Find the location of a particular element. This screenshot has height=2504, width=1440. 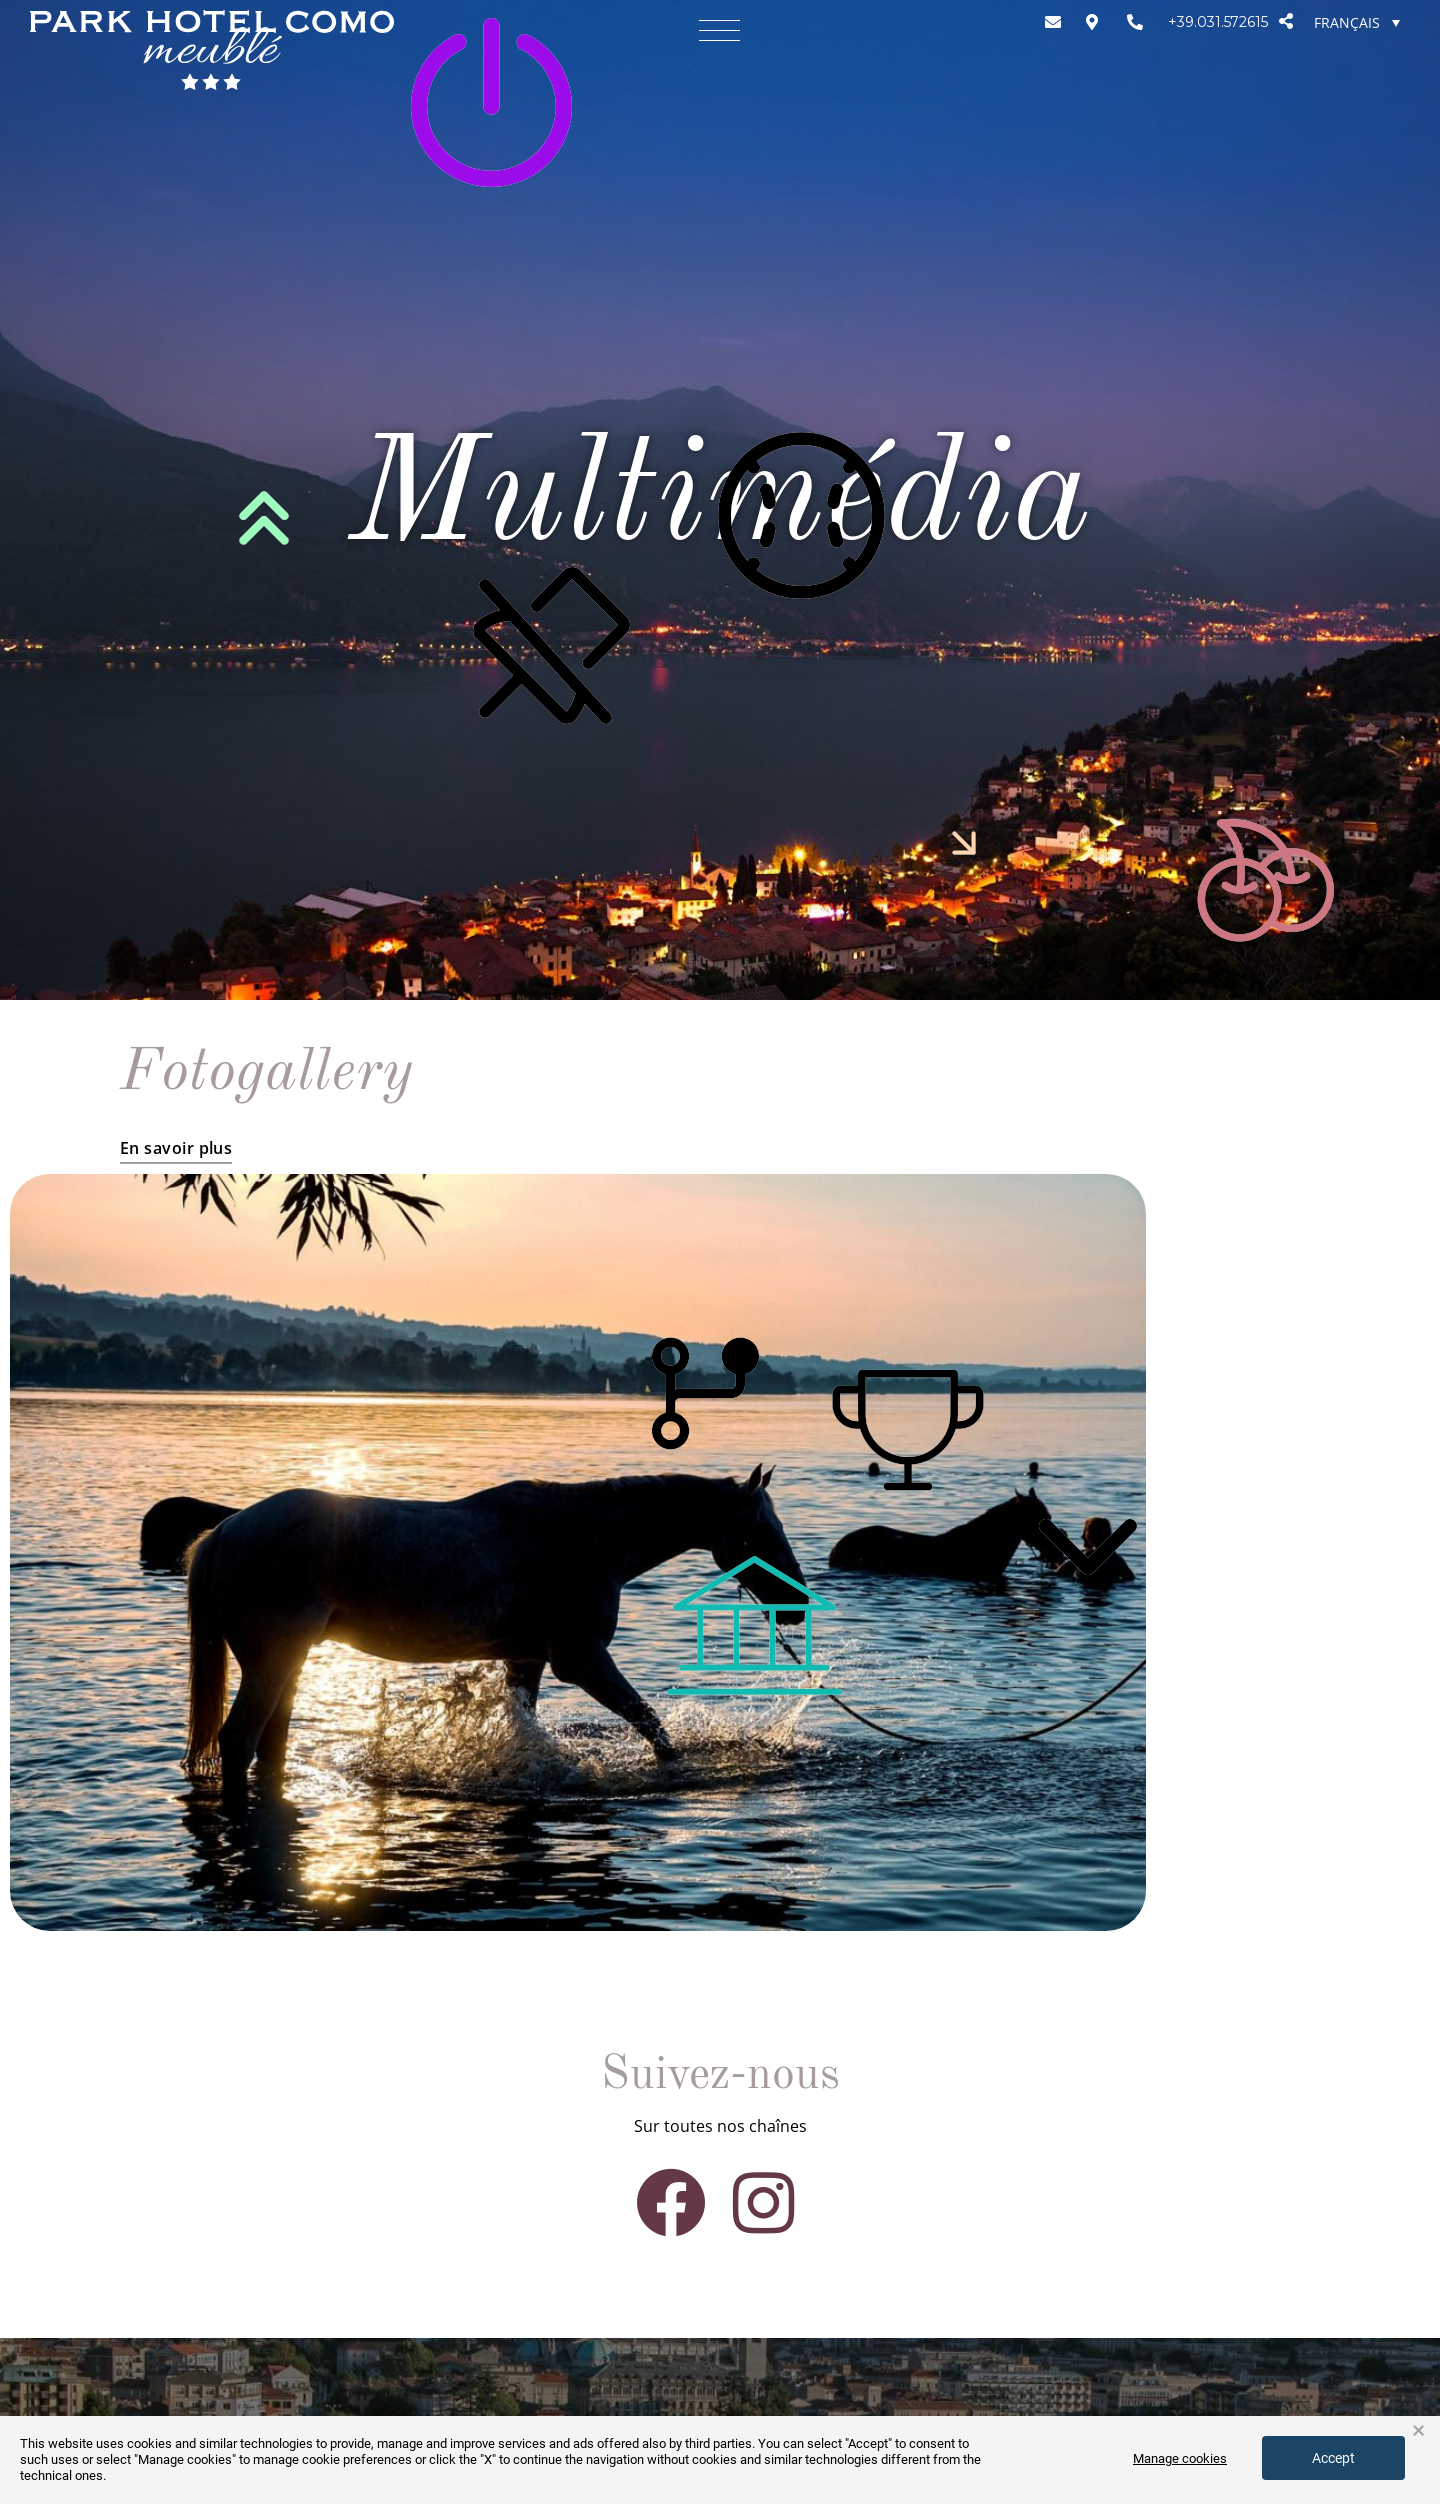

create a new git branch is located at coordinates (698, 1393).